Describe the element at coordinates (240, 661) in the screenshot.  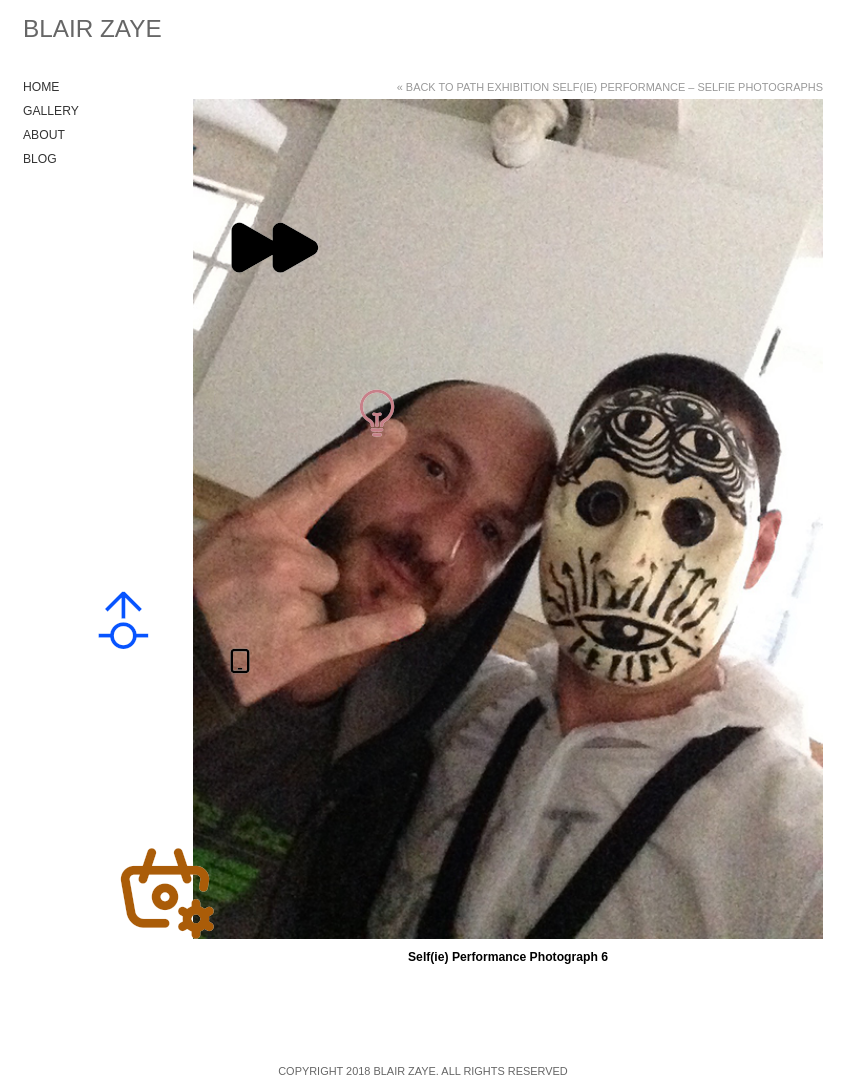
I see `switch to tablet view or layout` at that location.